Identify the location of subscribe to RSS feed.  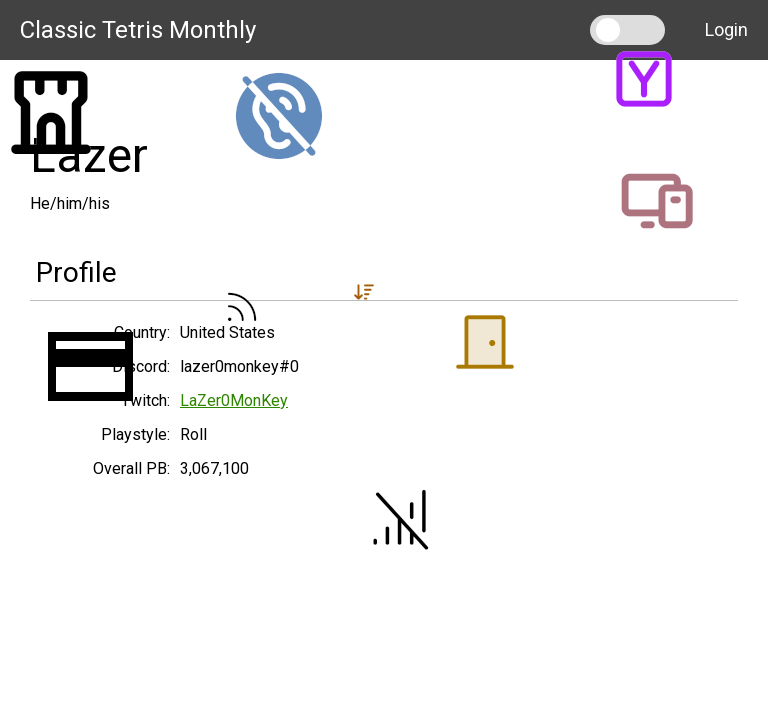
(240, 309).